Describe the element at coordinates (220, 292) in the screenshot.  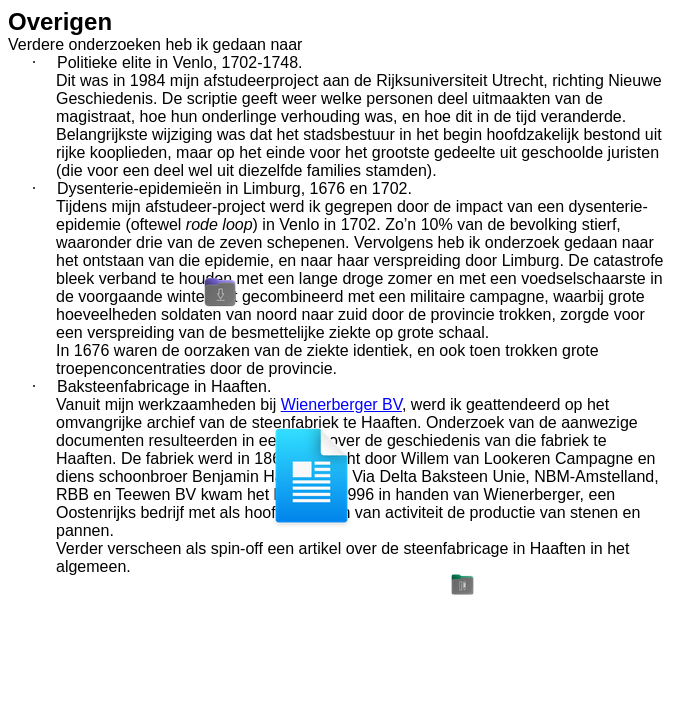
I see `open your downloads folder` at that location.